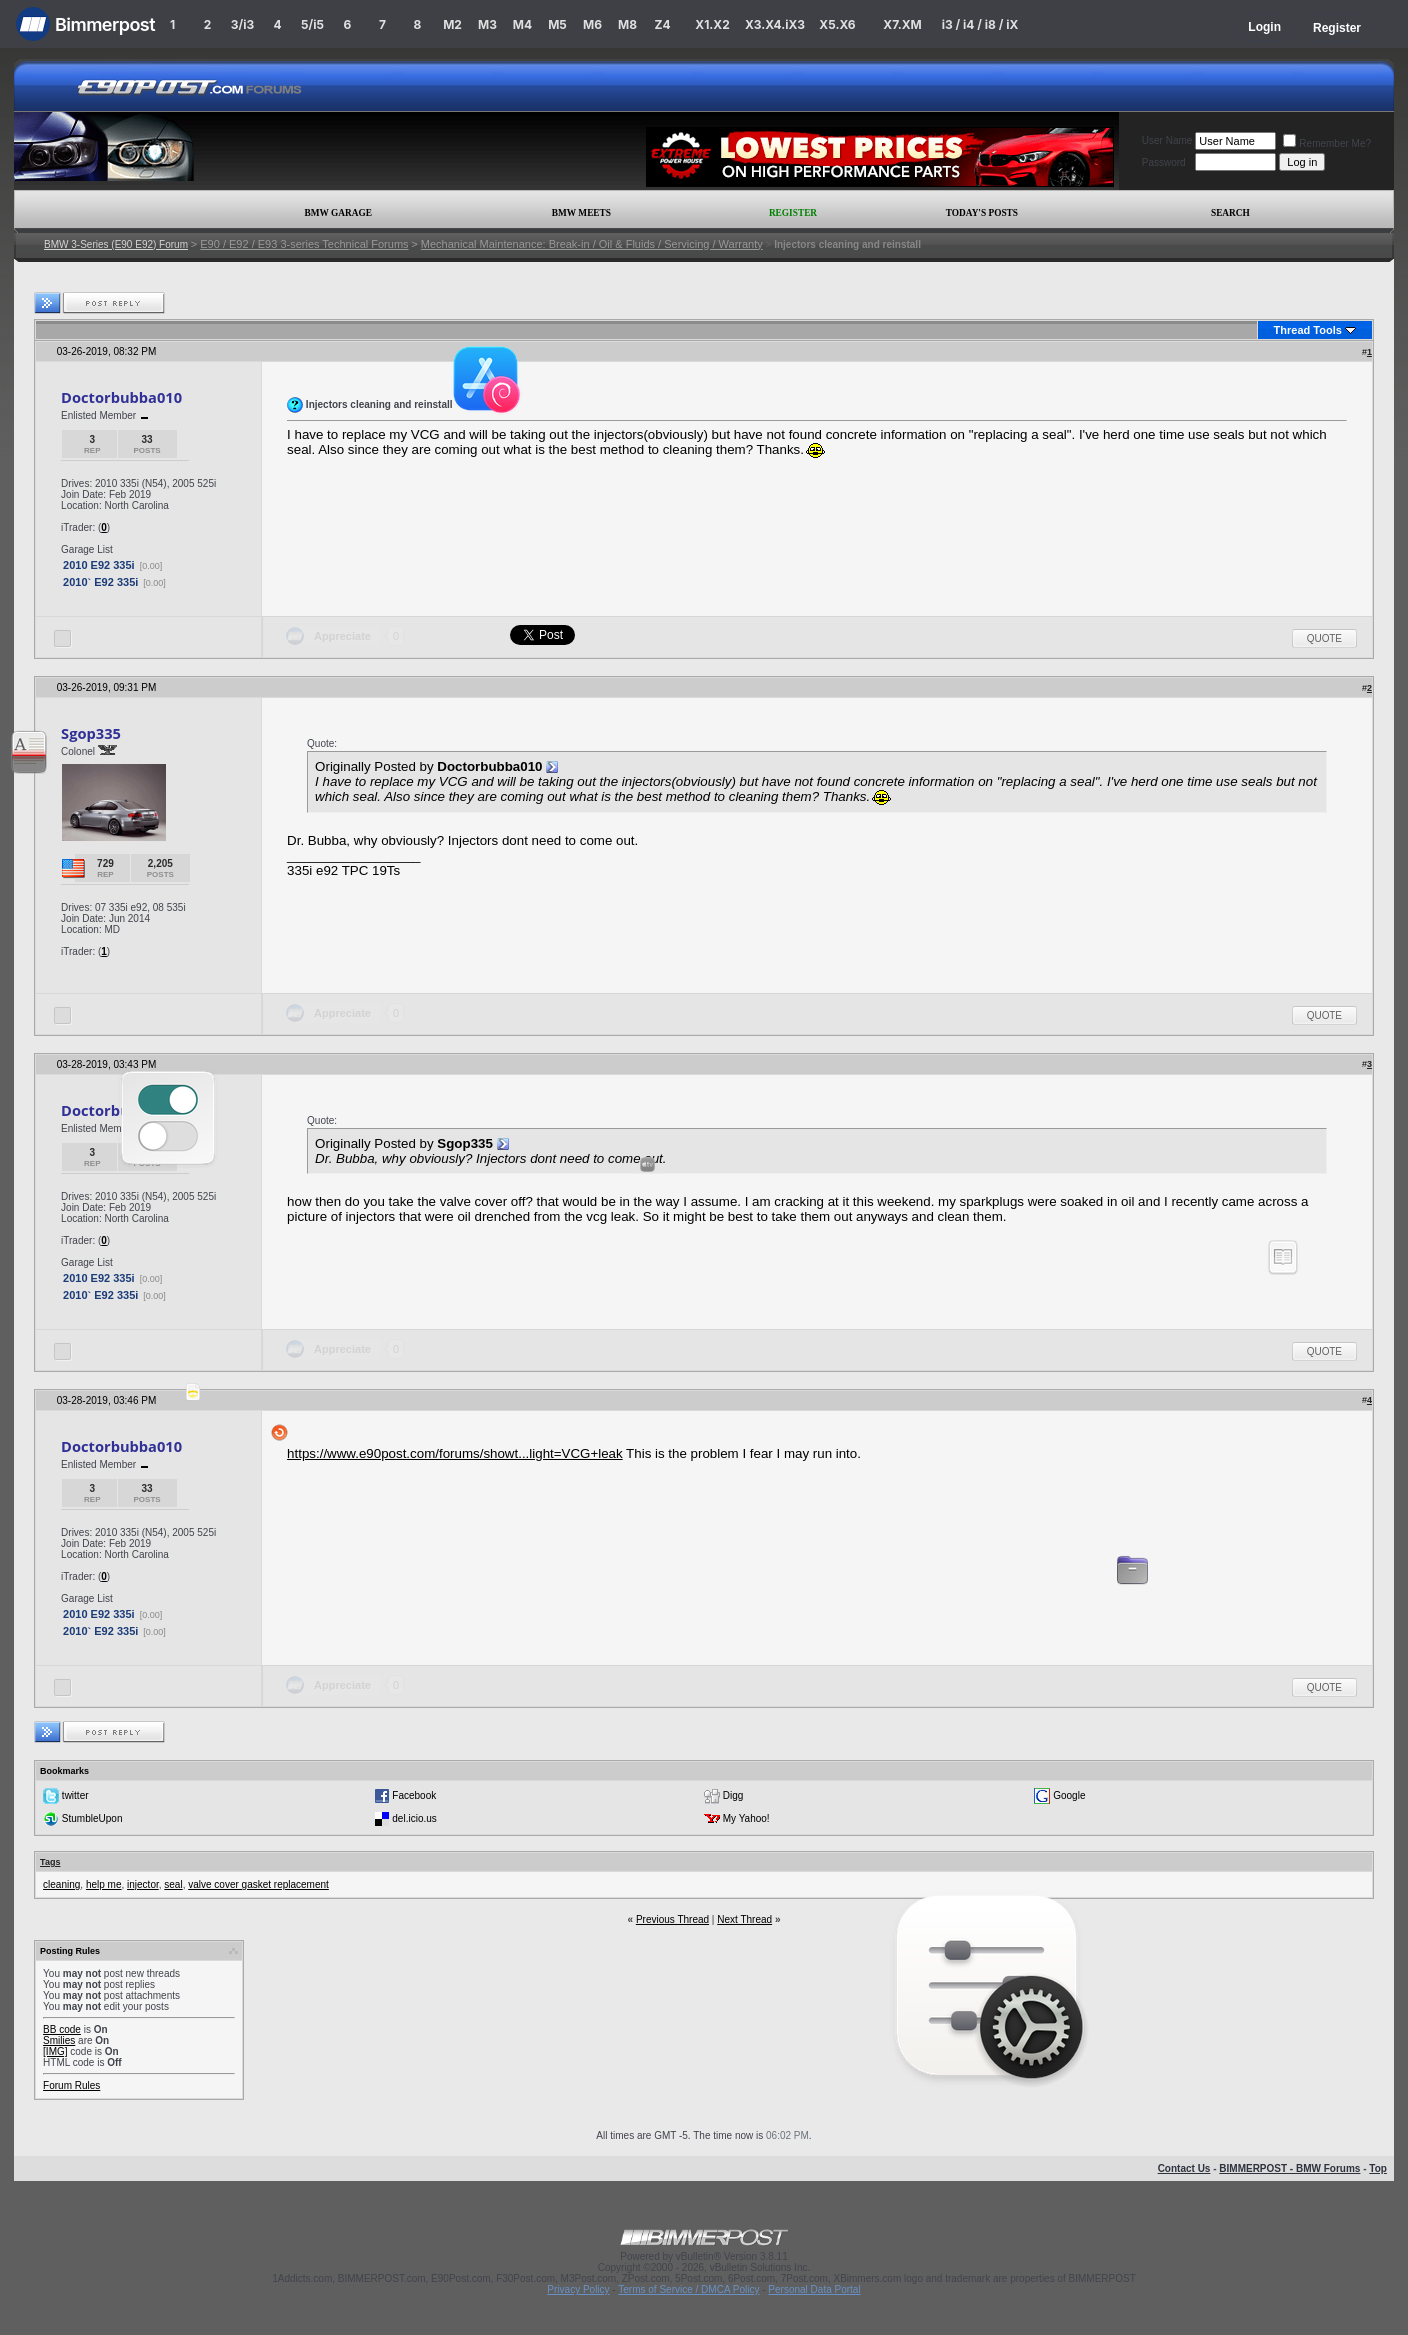  I want to click on open livepatch settings to manage kernel updates, so click(279, 1432).